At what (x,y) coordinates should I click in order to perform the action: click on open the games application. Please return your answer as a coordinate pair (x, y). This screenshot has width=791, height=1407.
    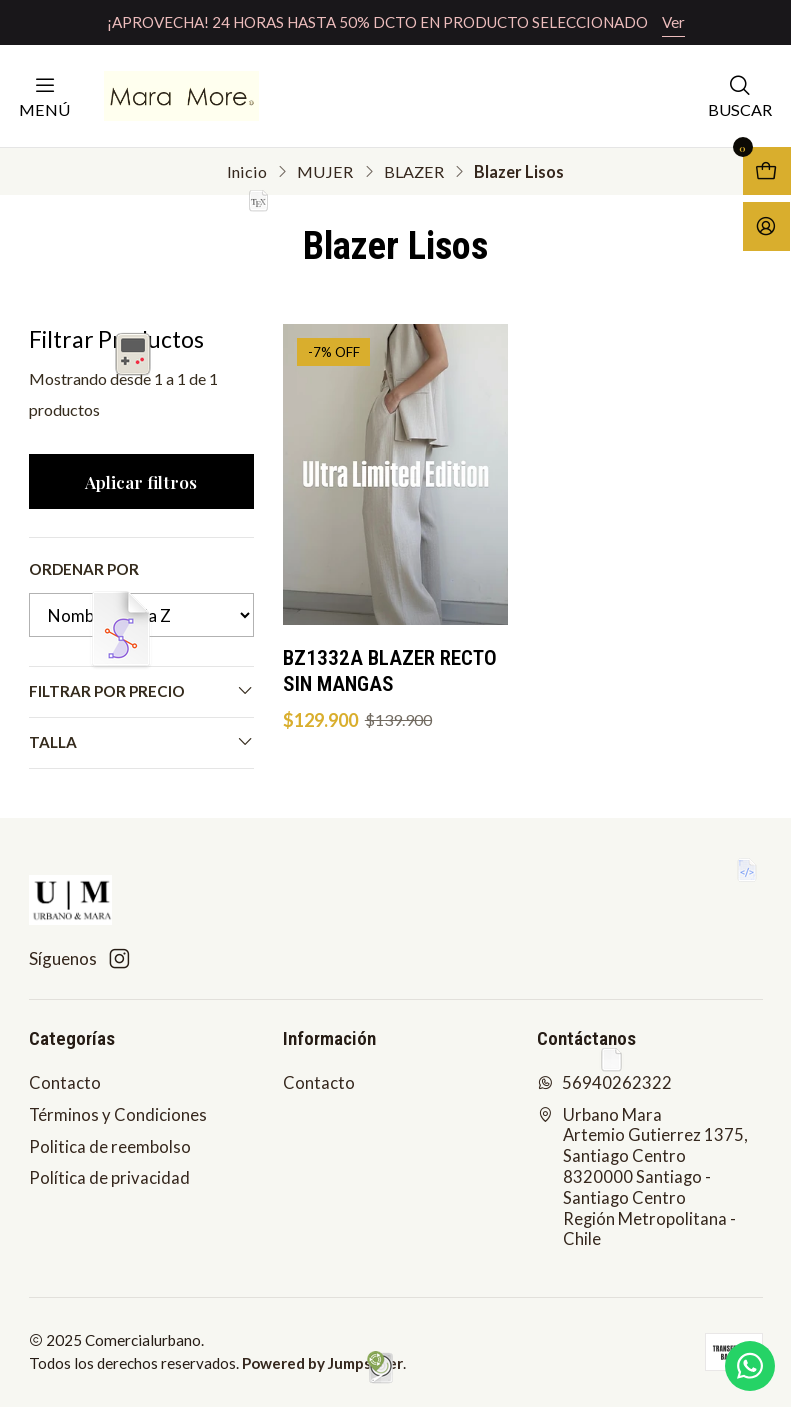
    Looking at the image, I should click on (133, 354).